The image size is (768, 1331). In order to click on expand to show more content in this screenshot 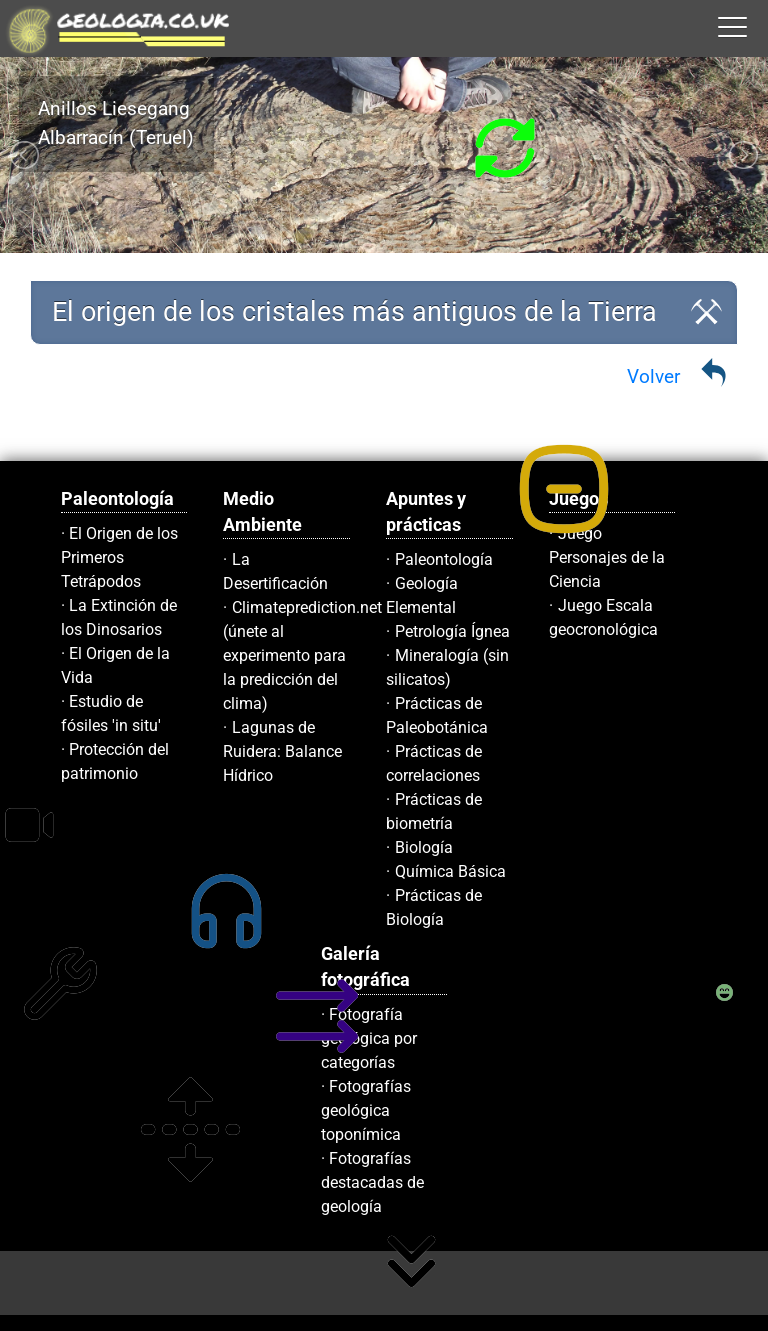, I will do `click(411, 1259)`.